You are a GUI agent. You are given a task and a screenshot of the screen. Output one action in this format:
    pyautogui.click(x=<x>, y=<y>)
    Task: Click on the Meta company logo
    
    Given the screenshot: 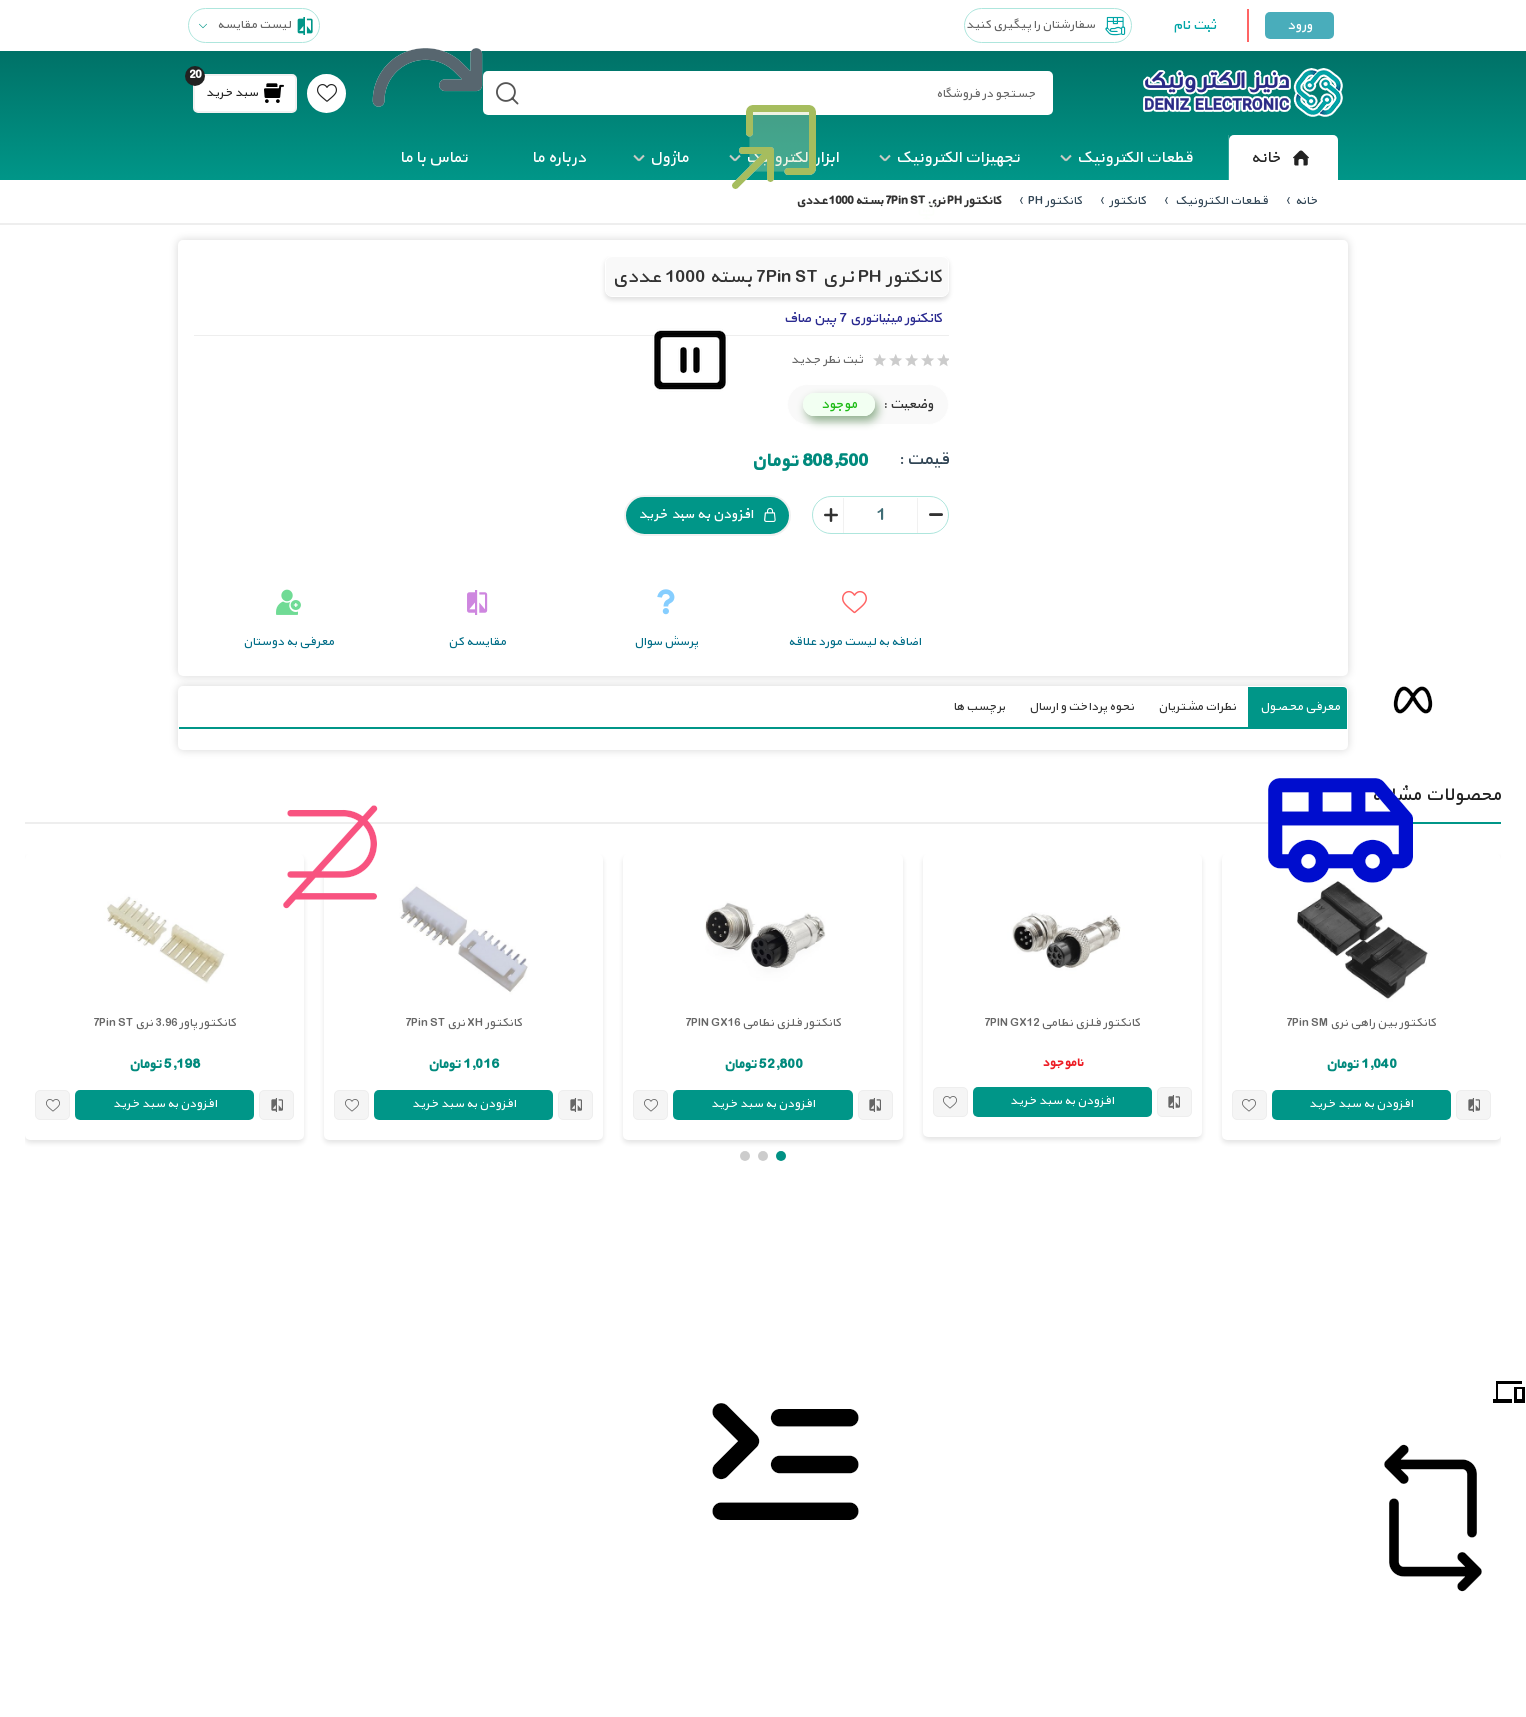 What is the action you would take?
    pyautogui.click(x=1413, y=700)
    